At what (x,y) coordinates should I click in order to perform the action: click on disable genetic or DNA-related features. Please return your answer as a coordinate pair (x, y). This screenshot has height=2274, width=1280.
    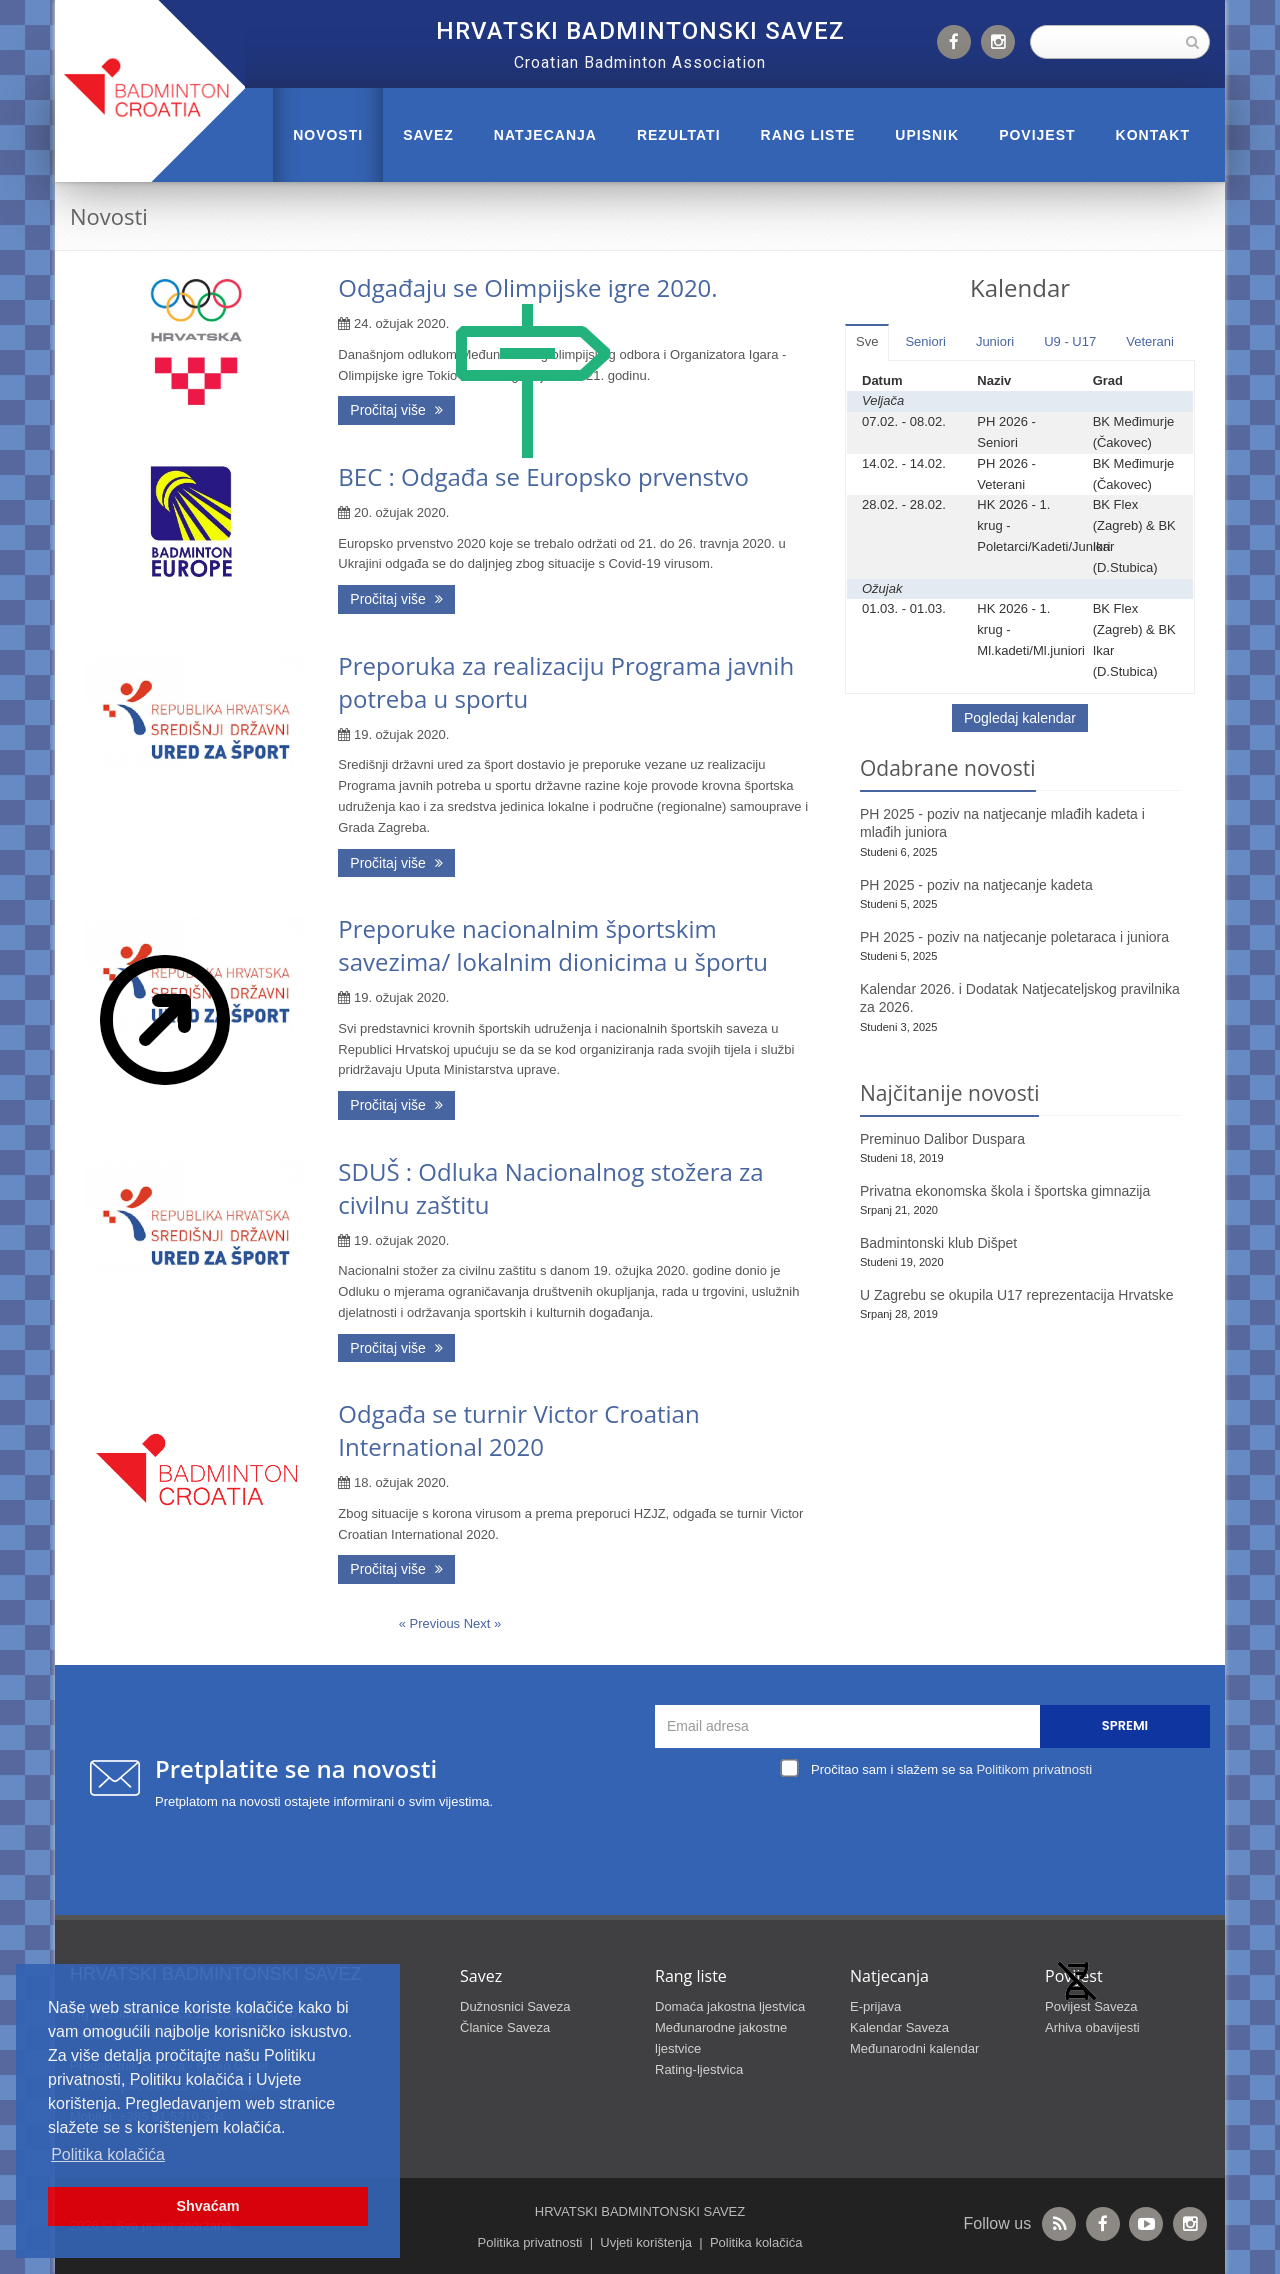
    Looking at the image, I should click on (1077, 1981).